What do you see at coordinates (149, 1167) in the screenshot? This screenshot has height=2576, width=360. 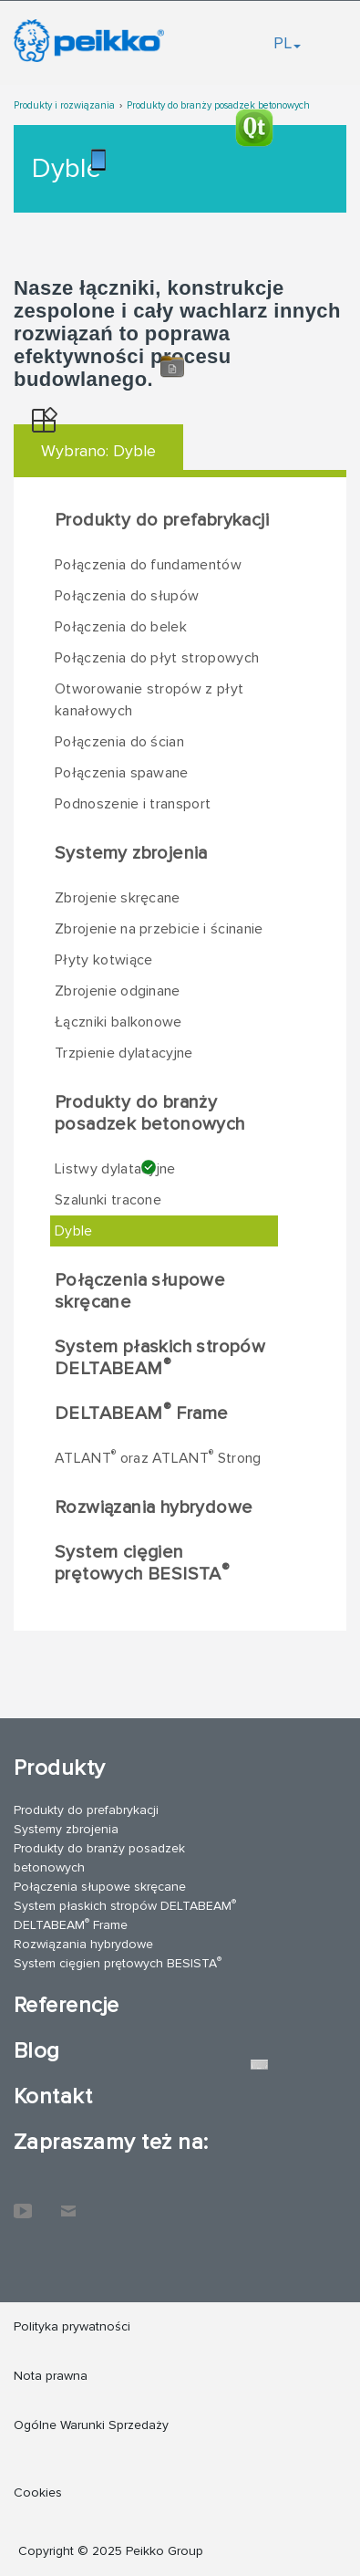 I see `apply mail filters to messages` at bounding box center [149, 1167].